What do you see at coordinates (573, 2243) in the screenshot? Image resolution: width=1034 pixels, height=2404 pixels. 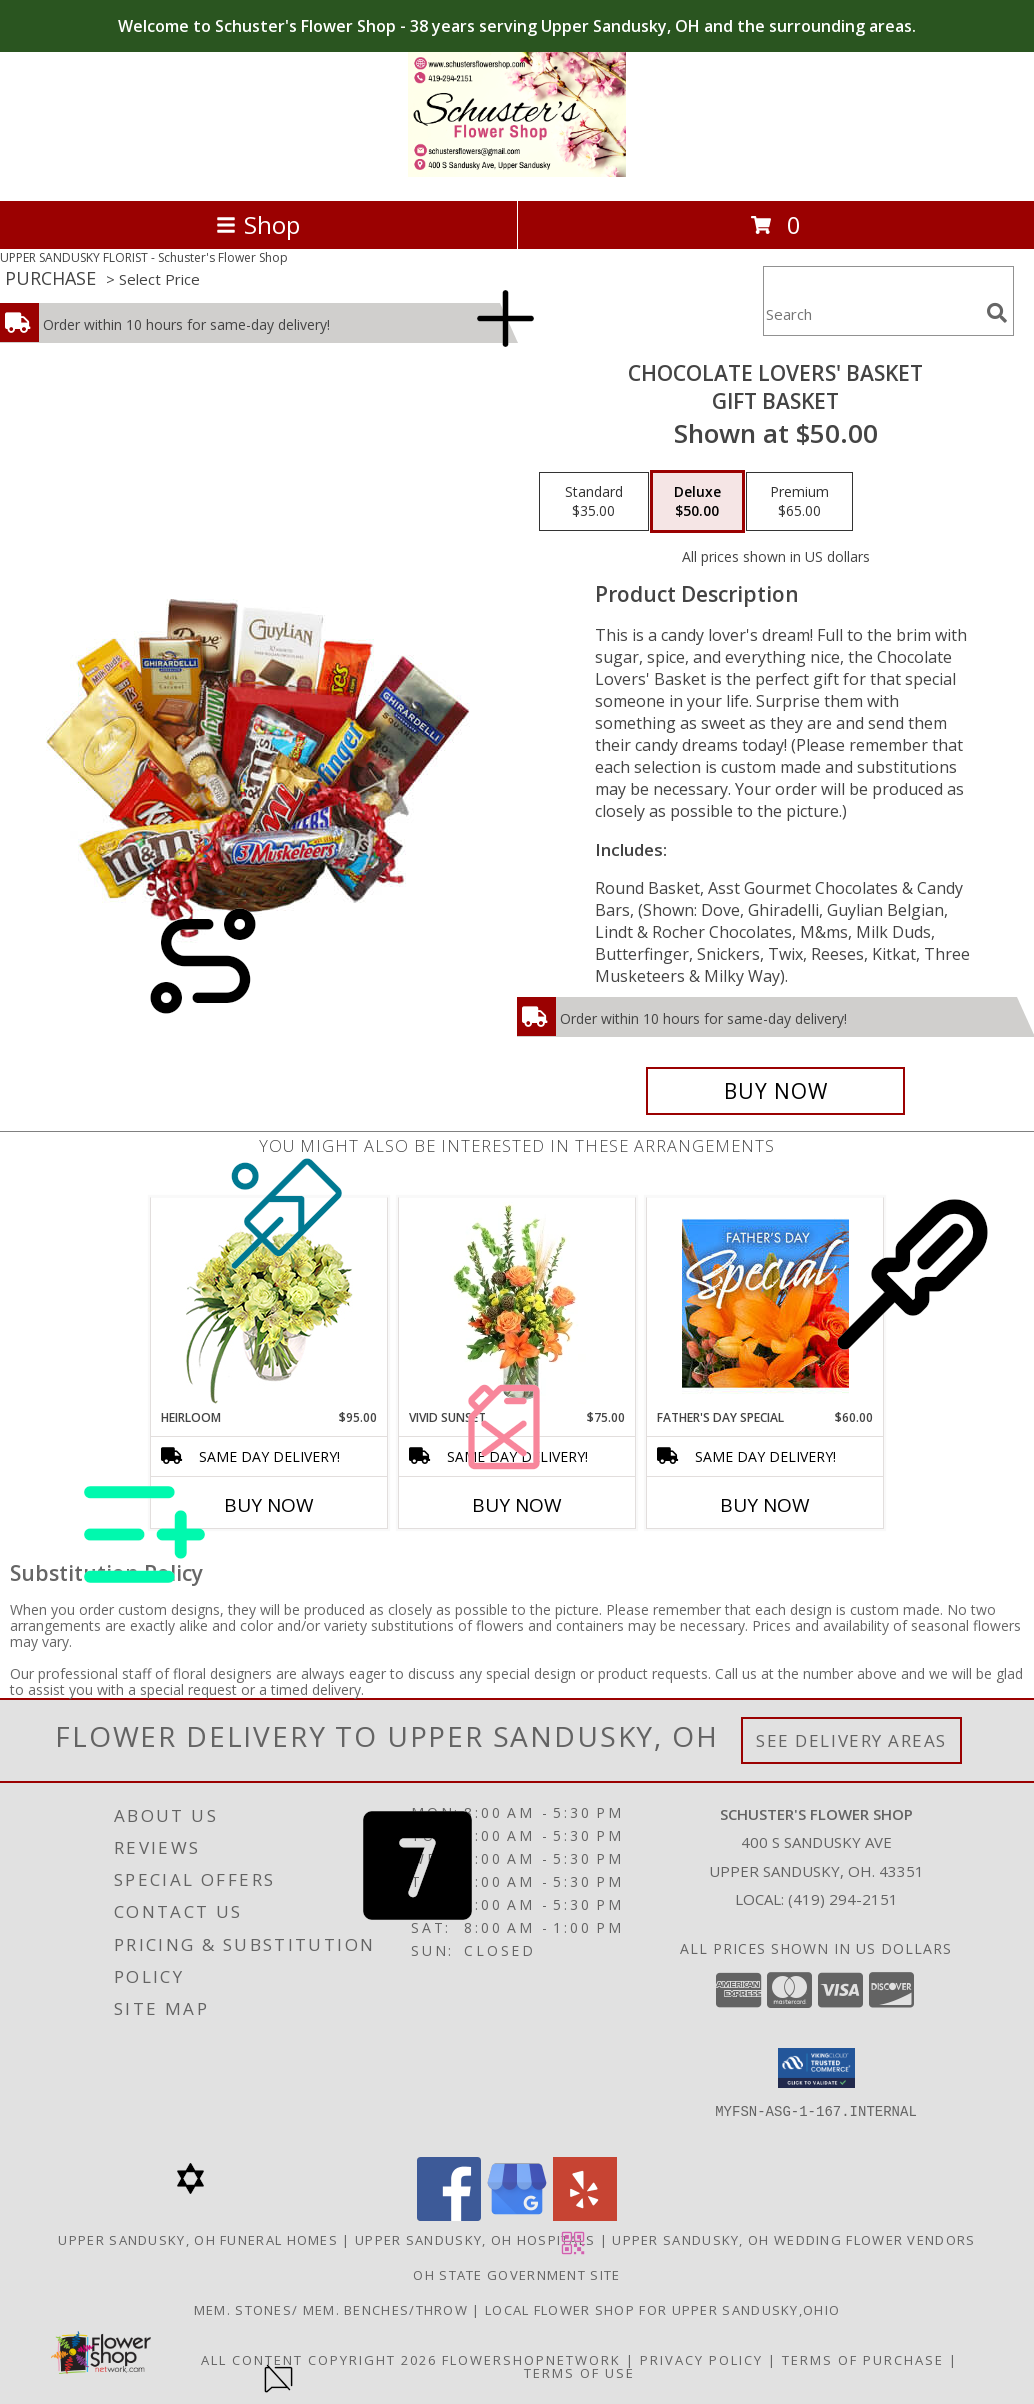 I see `scan or generate a QR code` at bounding box center [573, 2243].